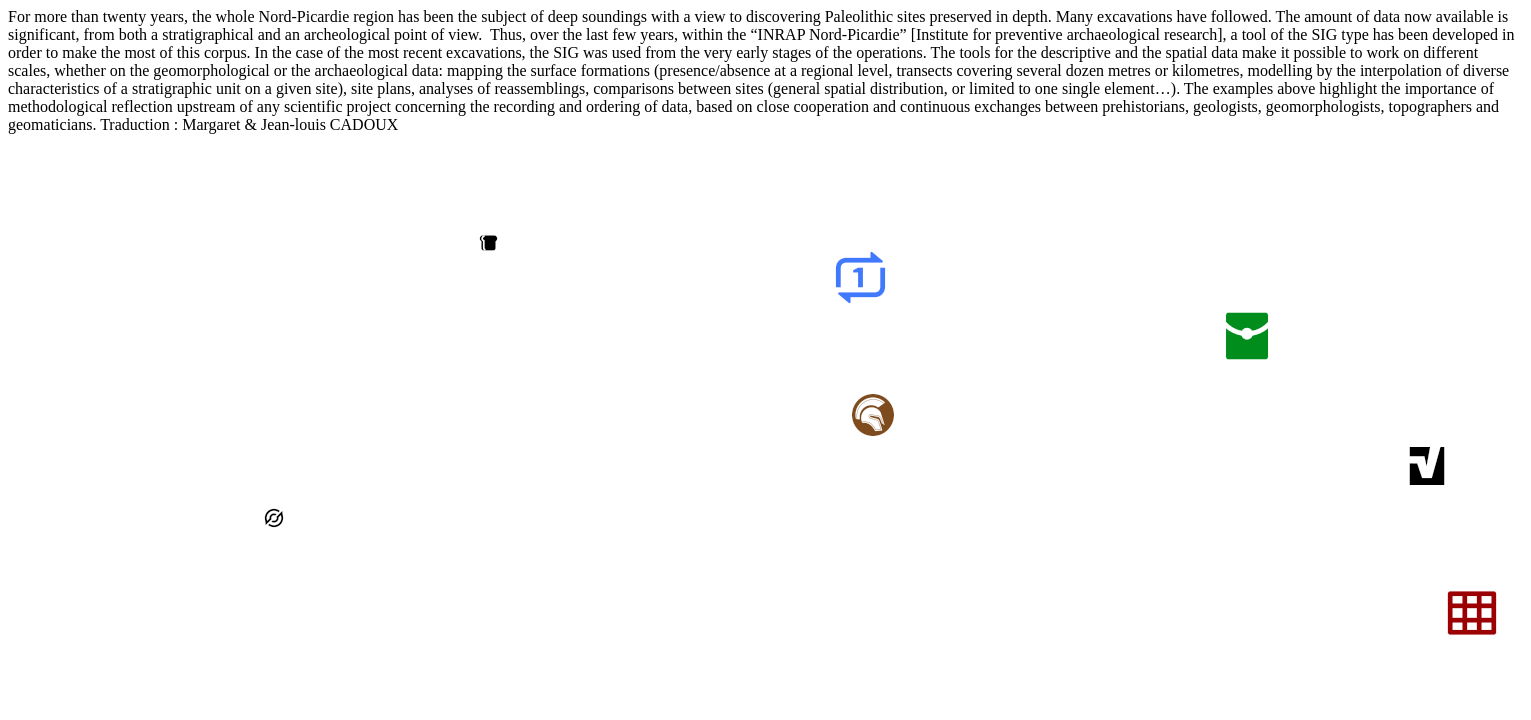  What do you see at coordinates (274, 518) in the screenshot?
I see `launch honor of kings game` at bounding box center [274, 518].